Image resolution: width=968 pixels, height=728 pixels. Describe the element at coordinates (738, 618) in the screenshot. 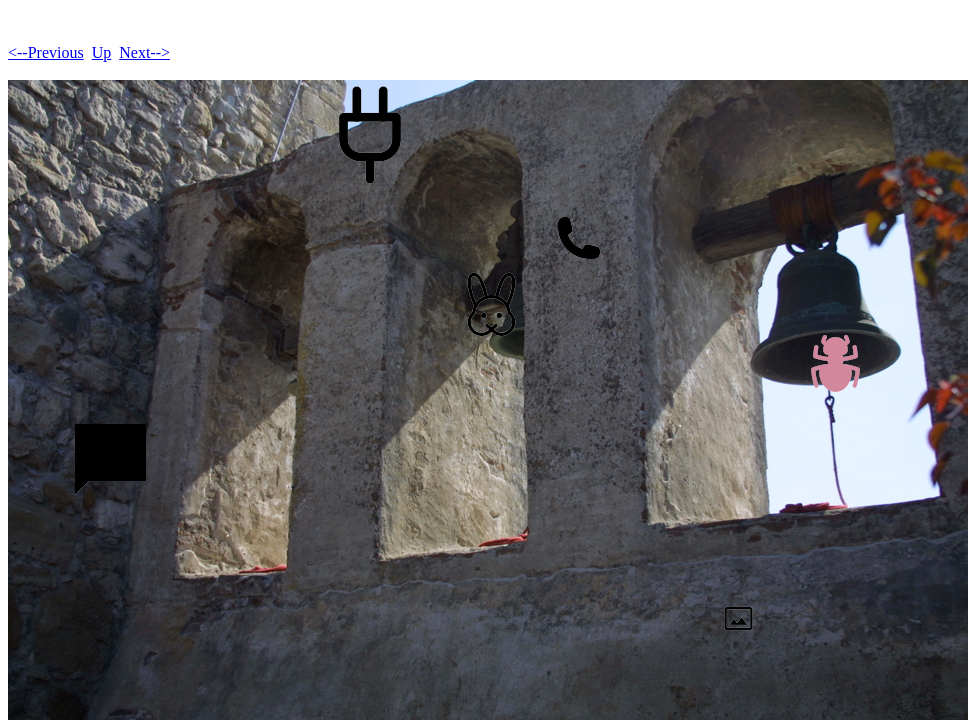

I see `view image at actual size` at that location.